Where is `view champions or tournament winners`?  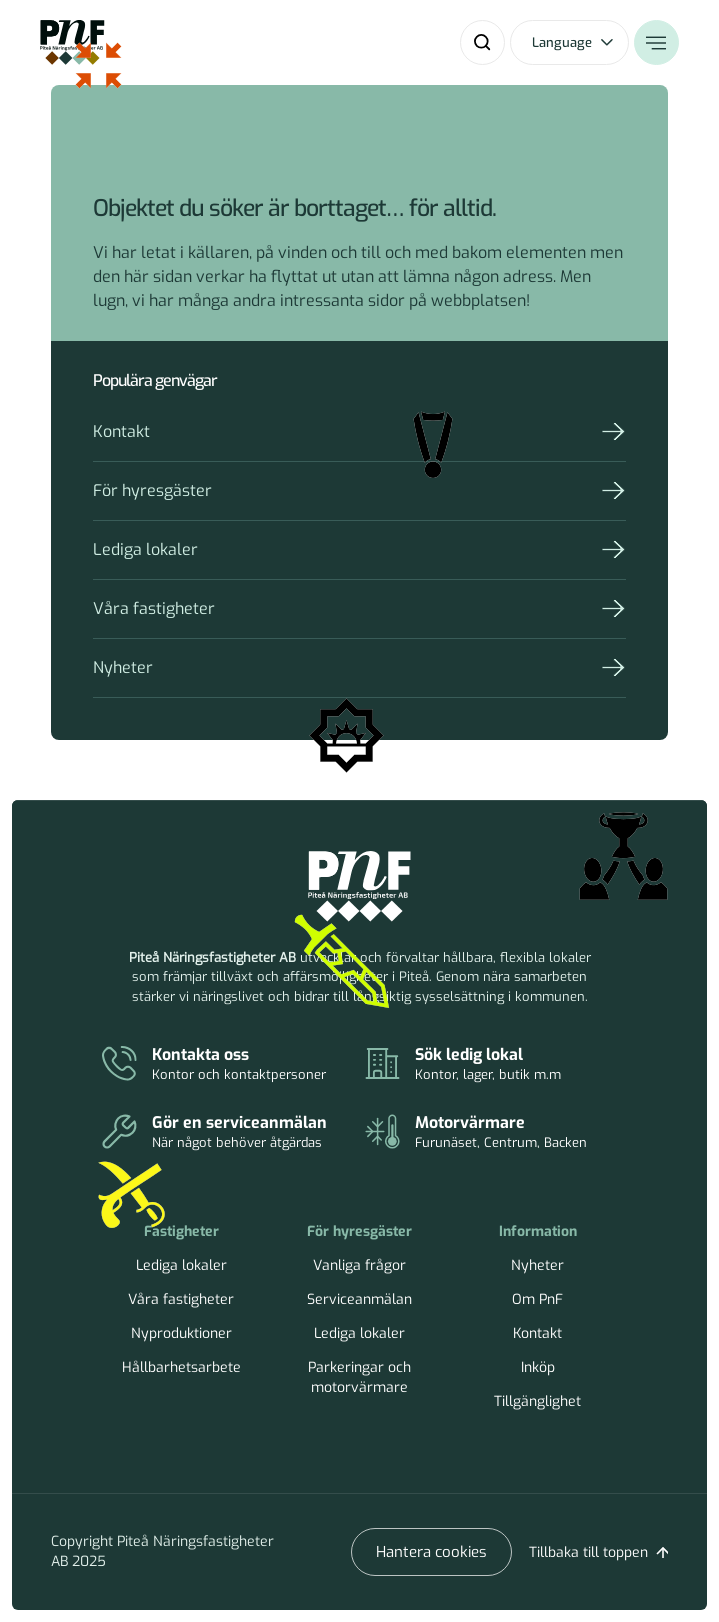 view champions or tournament winners is located at coordinates (623, 854).